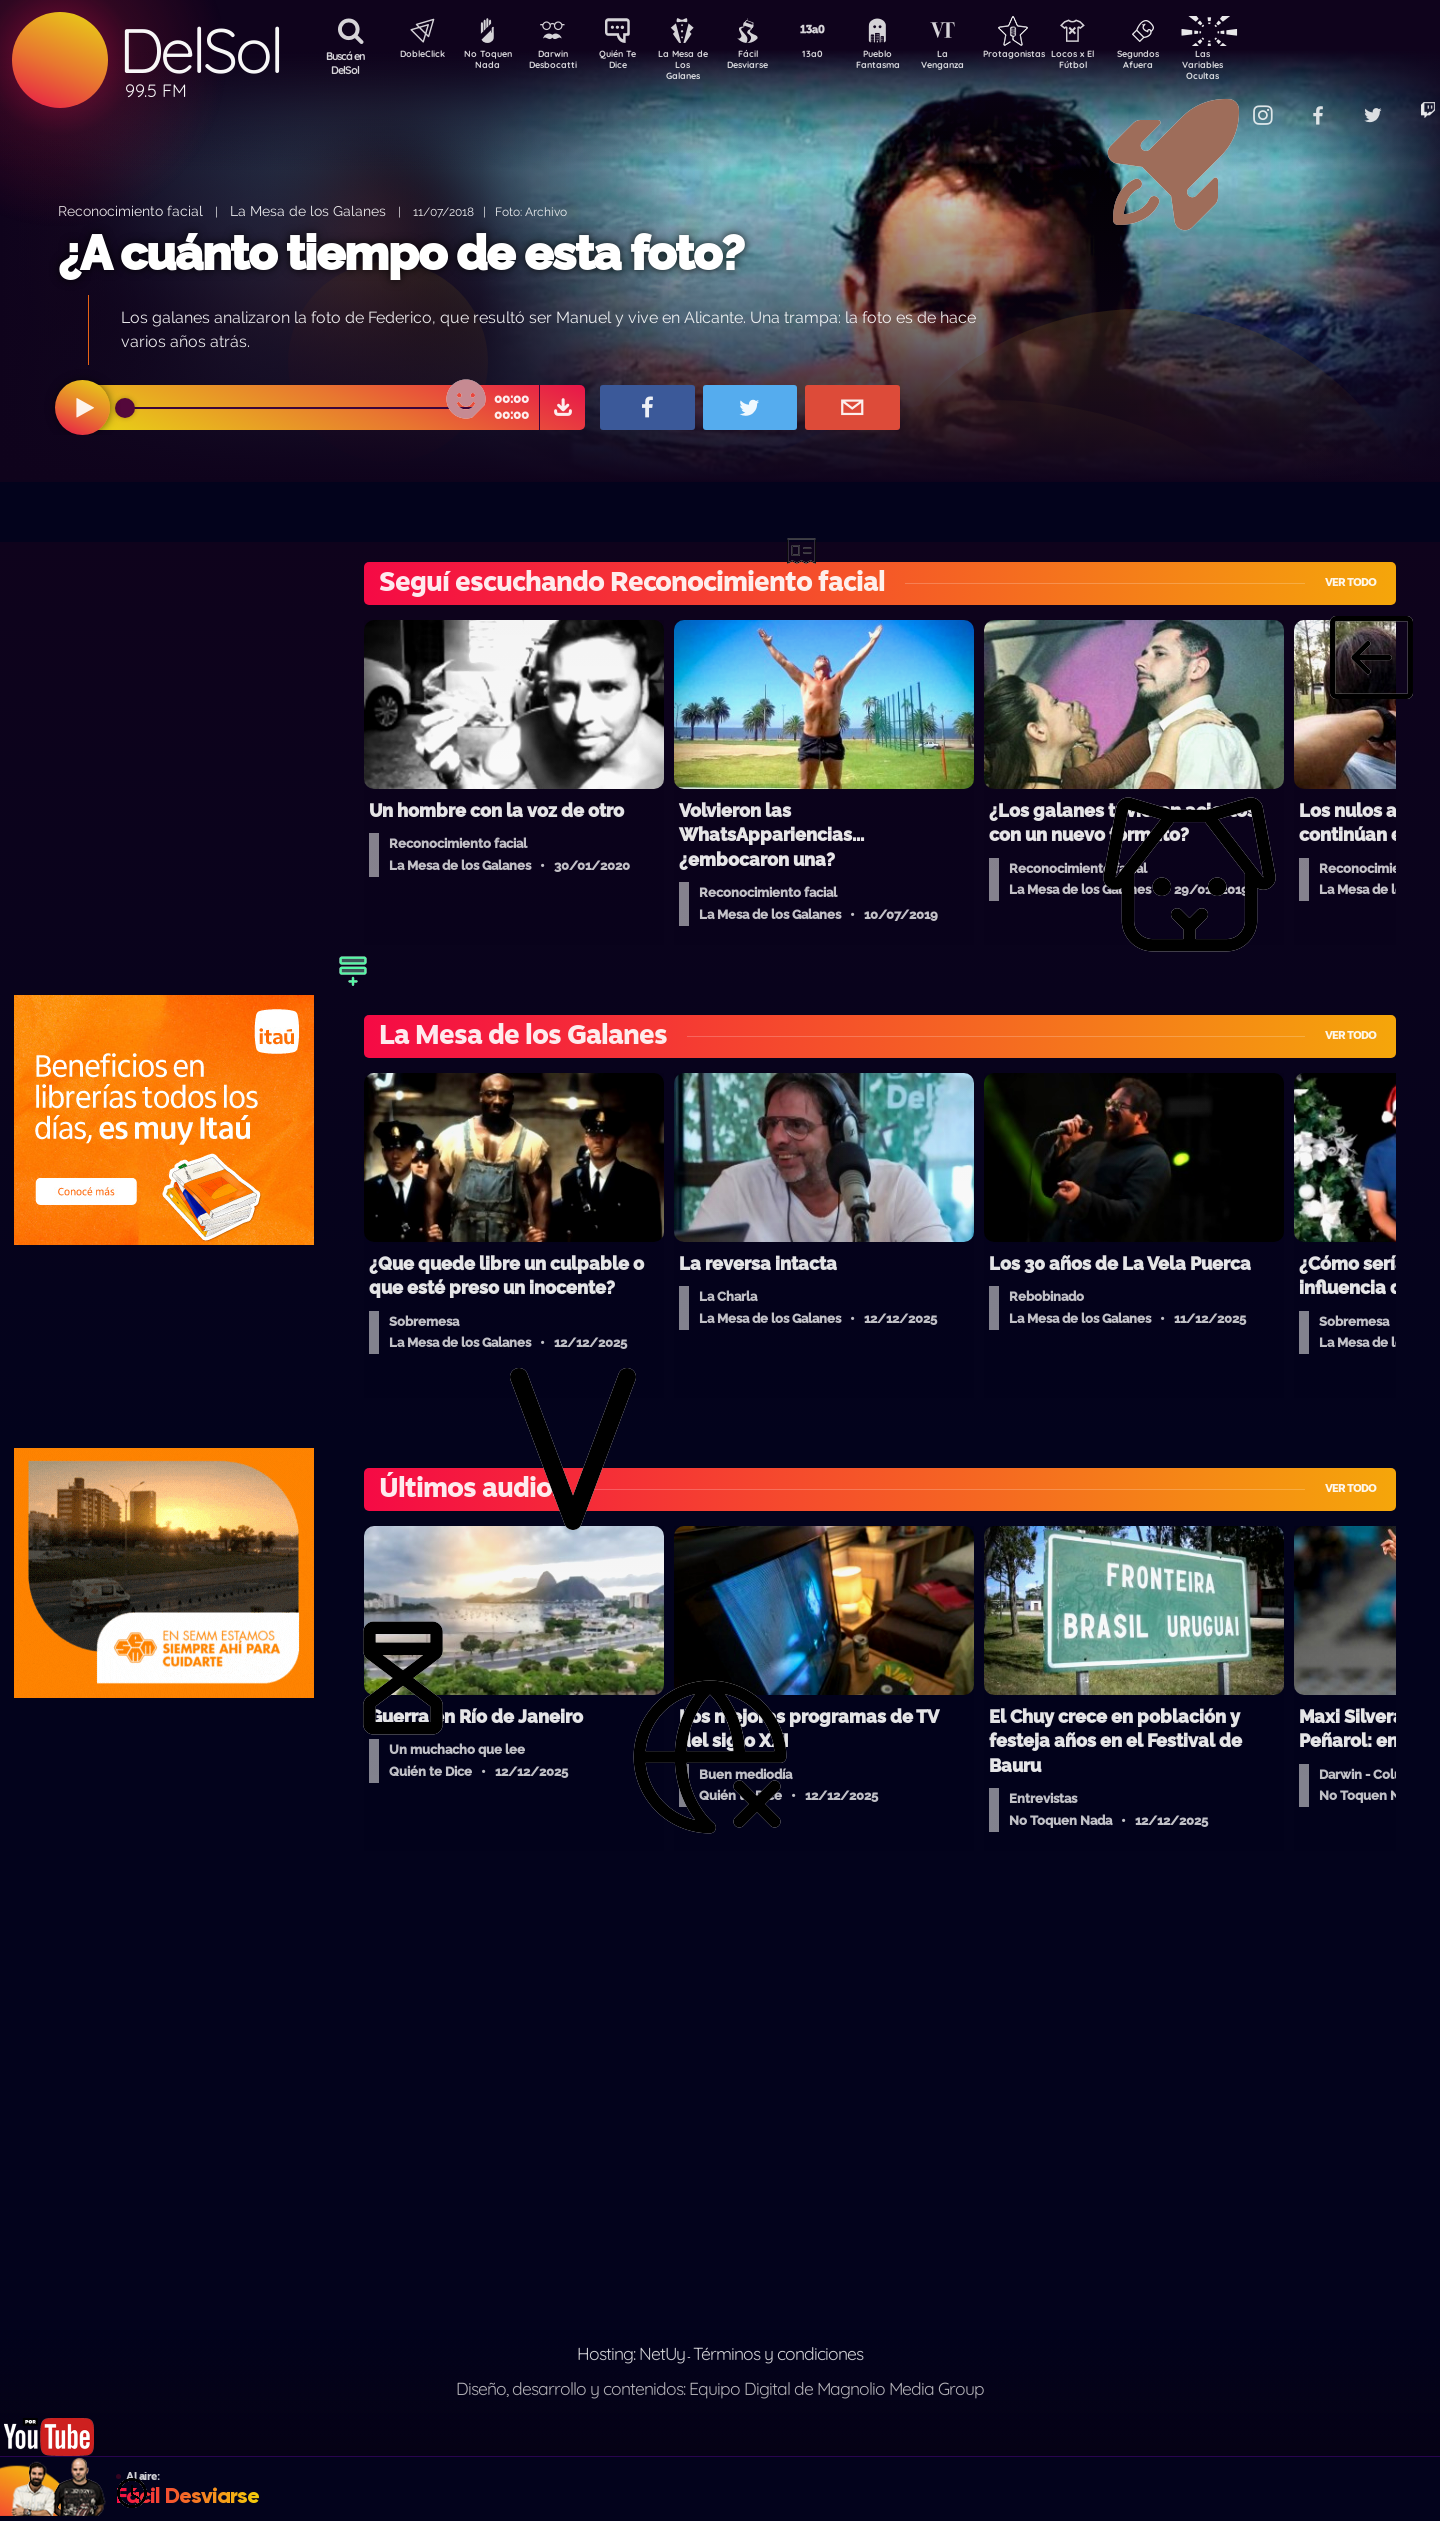  I want to click on indicates a timer or countdown just started, so click(403, 1678).